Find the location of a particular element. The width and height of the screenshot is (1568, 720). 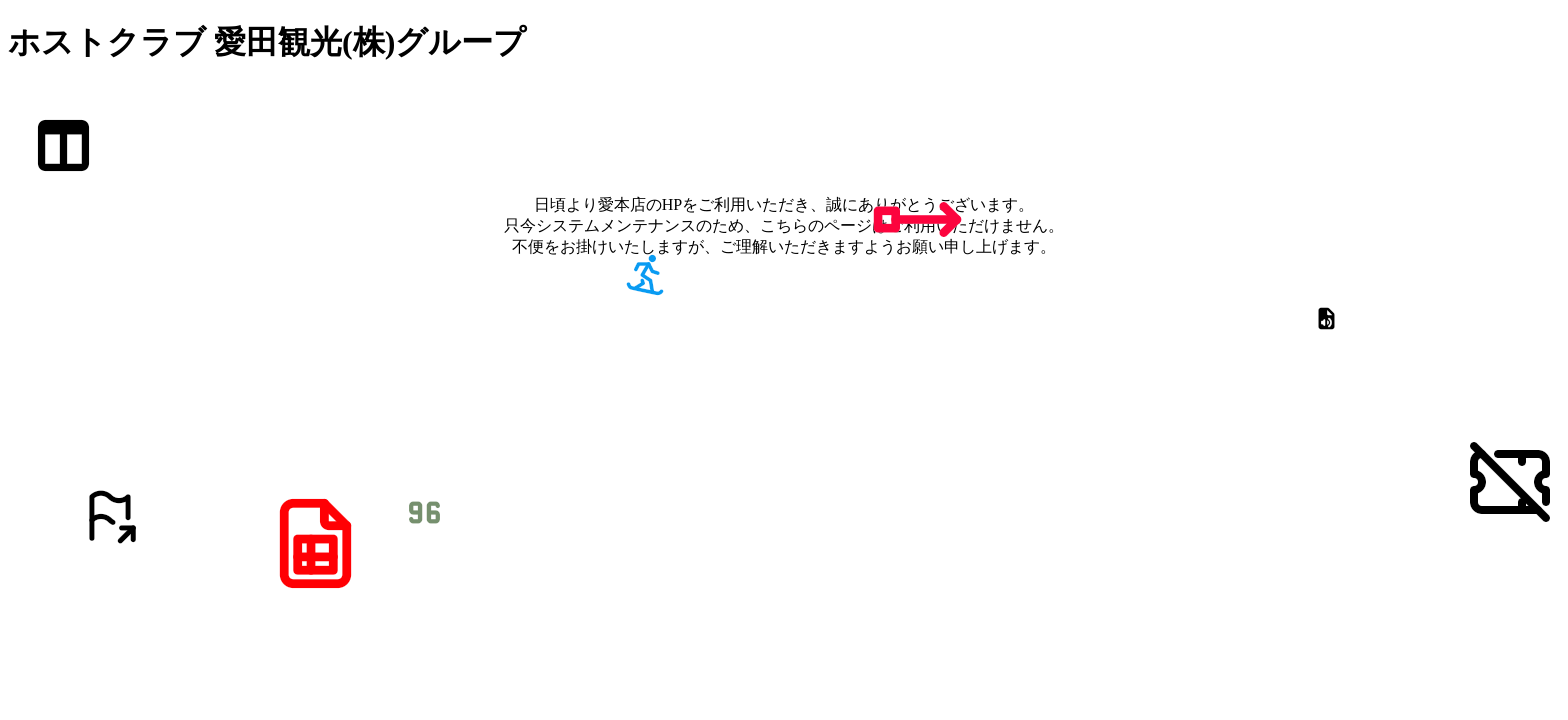

access snowboarding or winter sports content is located at coordinates (645, 275).